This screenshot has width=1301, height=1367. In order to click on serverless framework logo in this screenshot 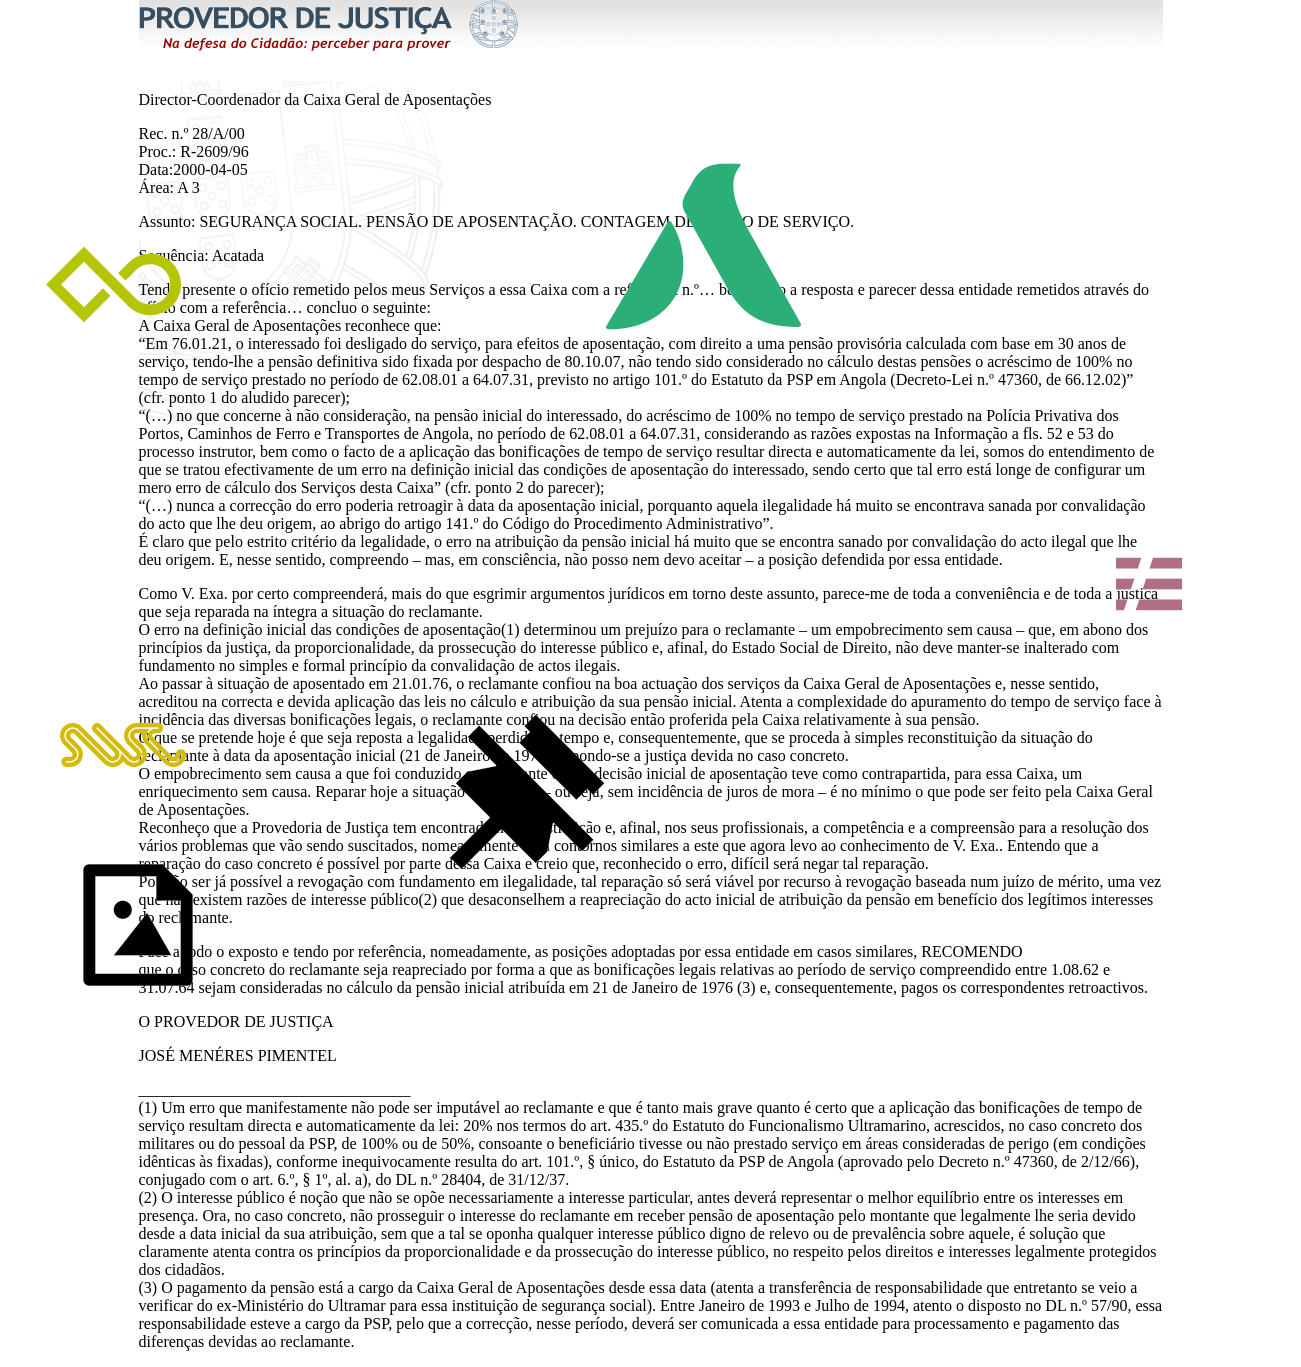, I will do `click(1149, 584)`.